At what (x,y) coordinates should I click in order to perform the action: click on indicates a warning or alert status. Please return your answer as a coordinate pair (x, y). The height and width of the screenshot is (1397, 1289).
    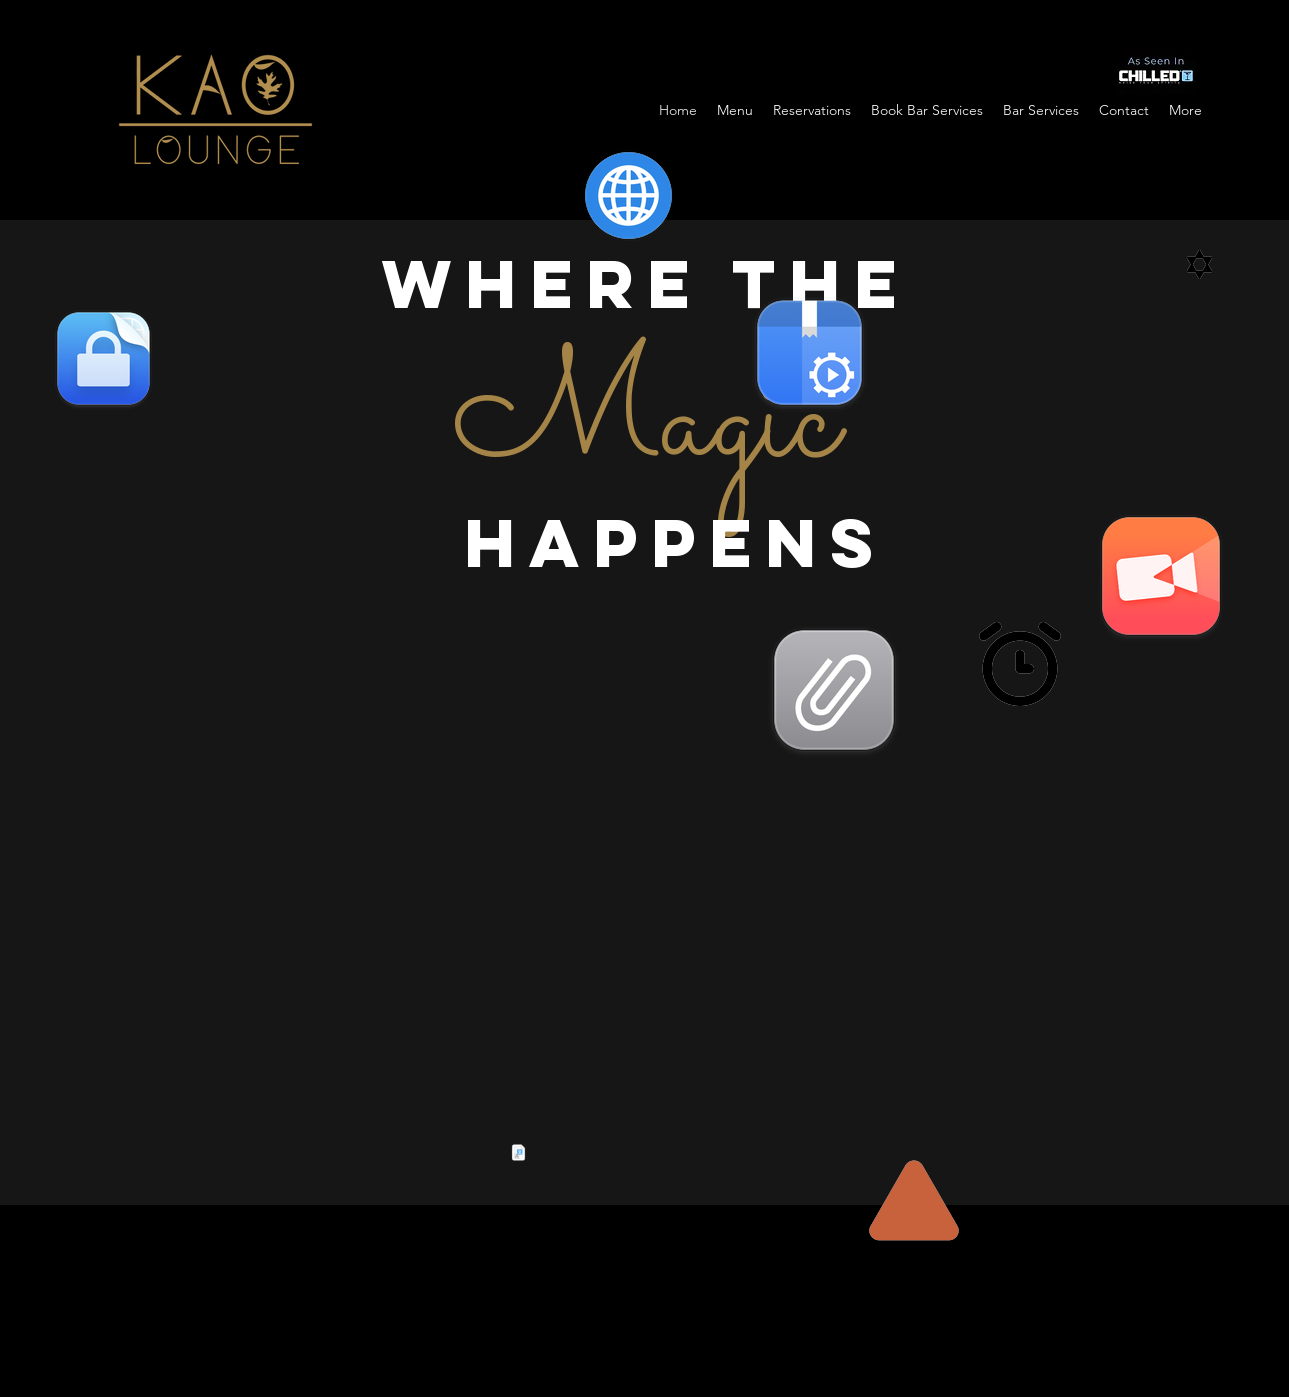
    Looking at the image, I should click on (914, 1202).